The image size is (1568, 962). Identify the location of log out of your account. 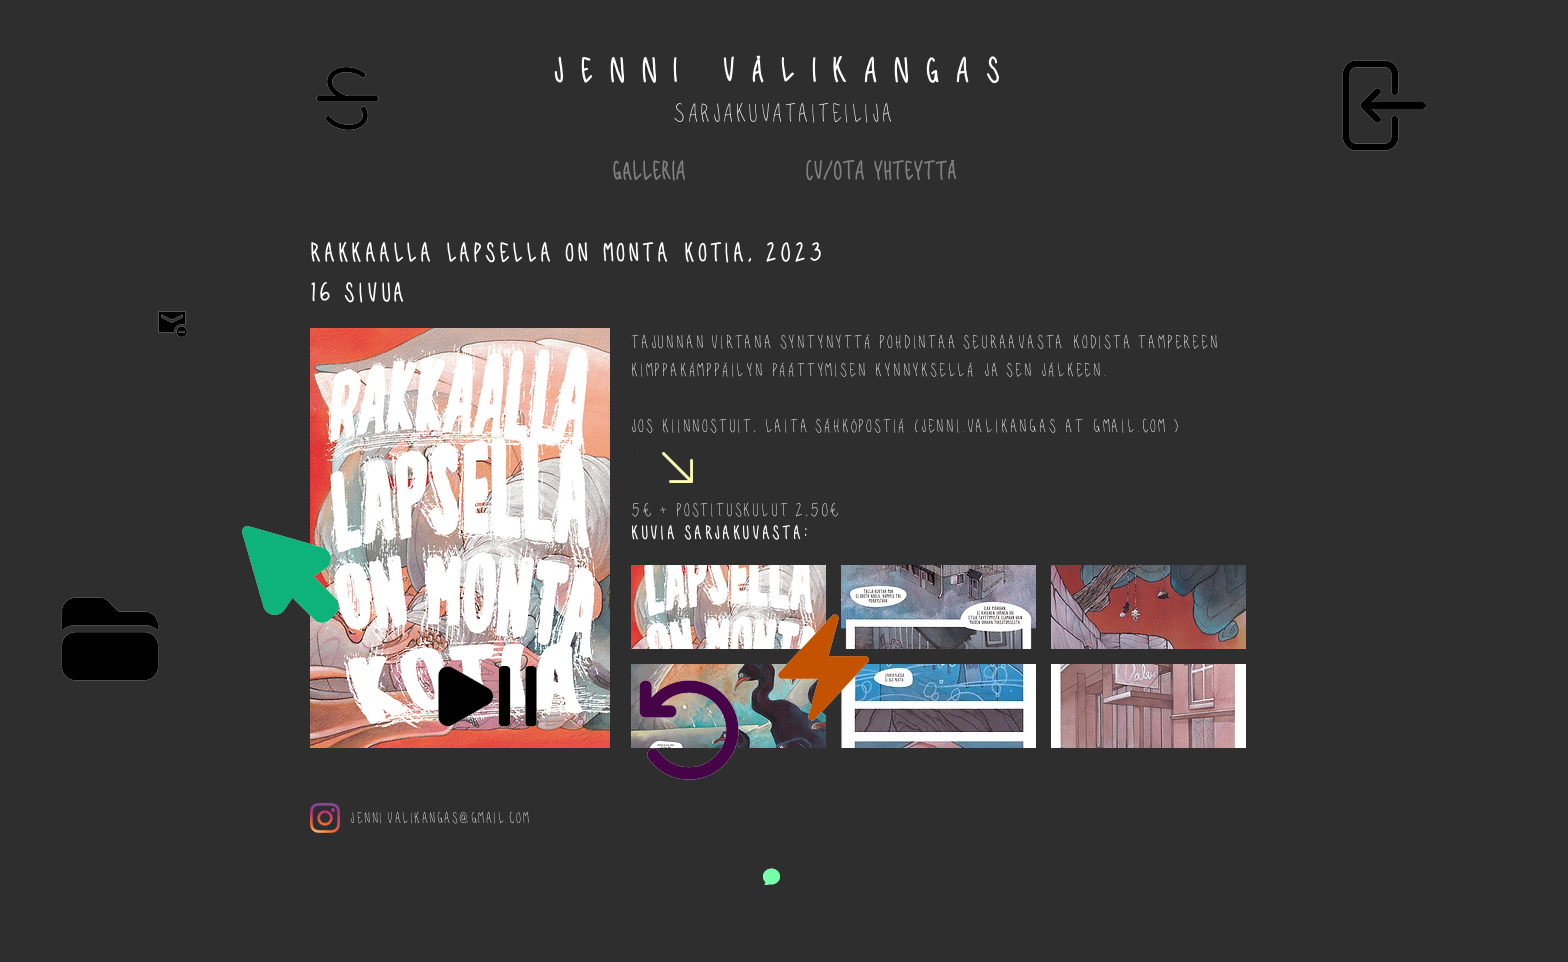
(1377, 105).